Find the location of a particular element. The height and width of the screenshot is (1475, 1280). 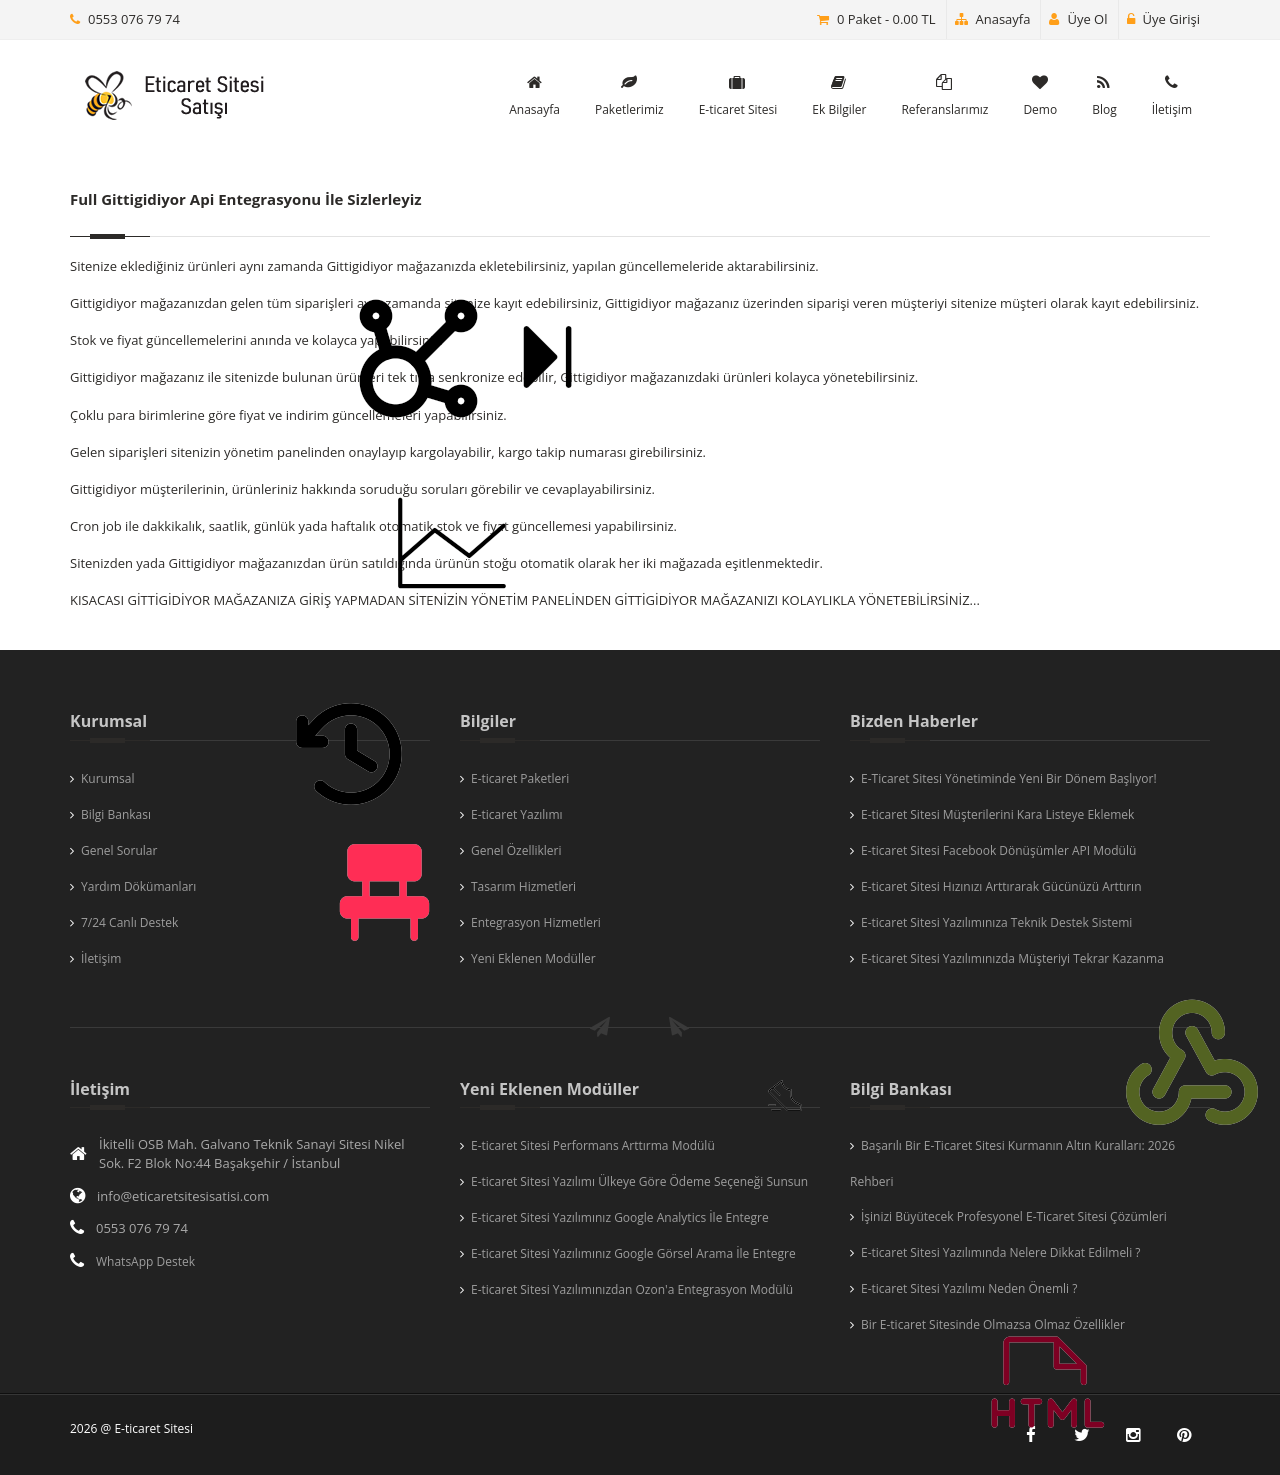

configure webhook integrations is located at coordinates (1192, 1059).